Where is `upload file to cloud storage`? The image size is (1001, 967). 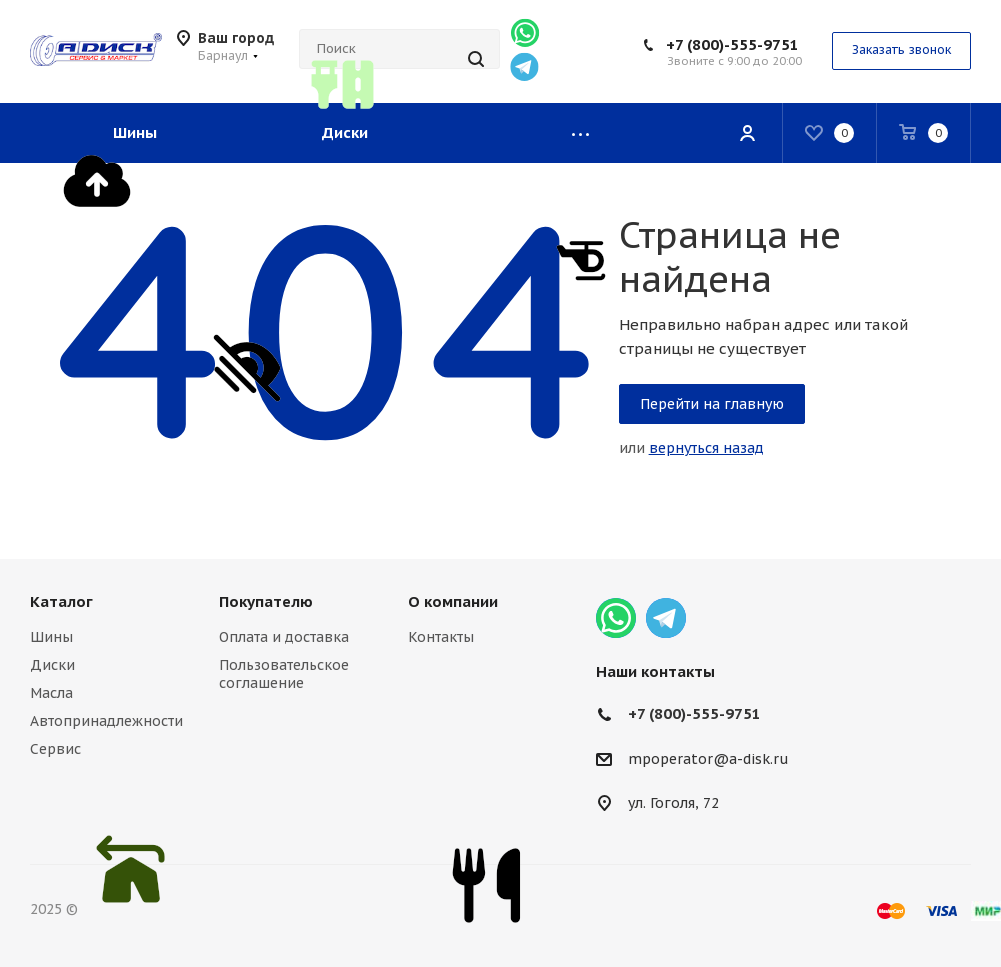 upload file to cloud storage is located at coordinates (97, 181).